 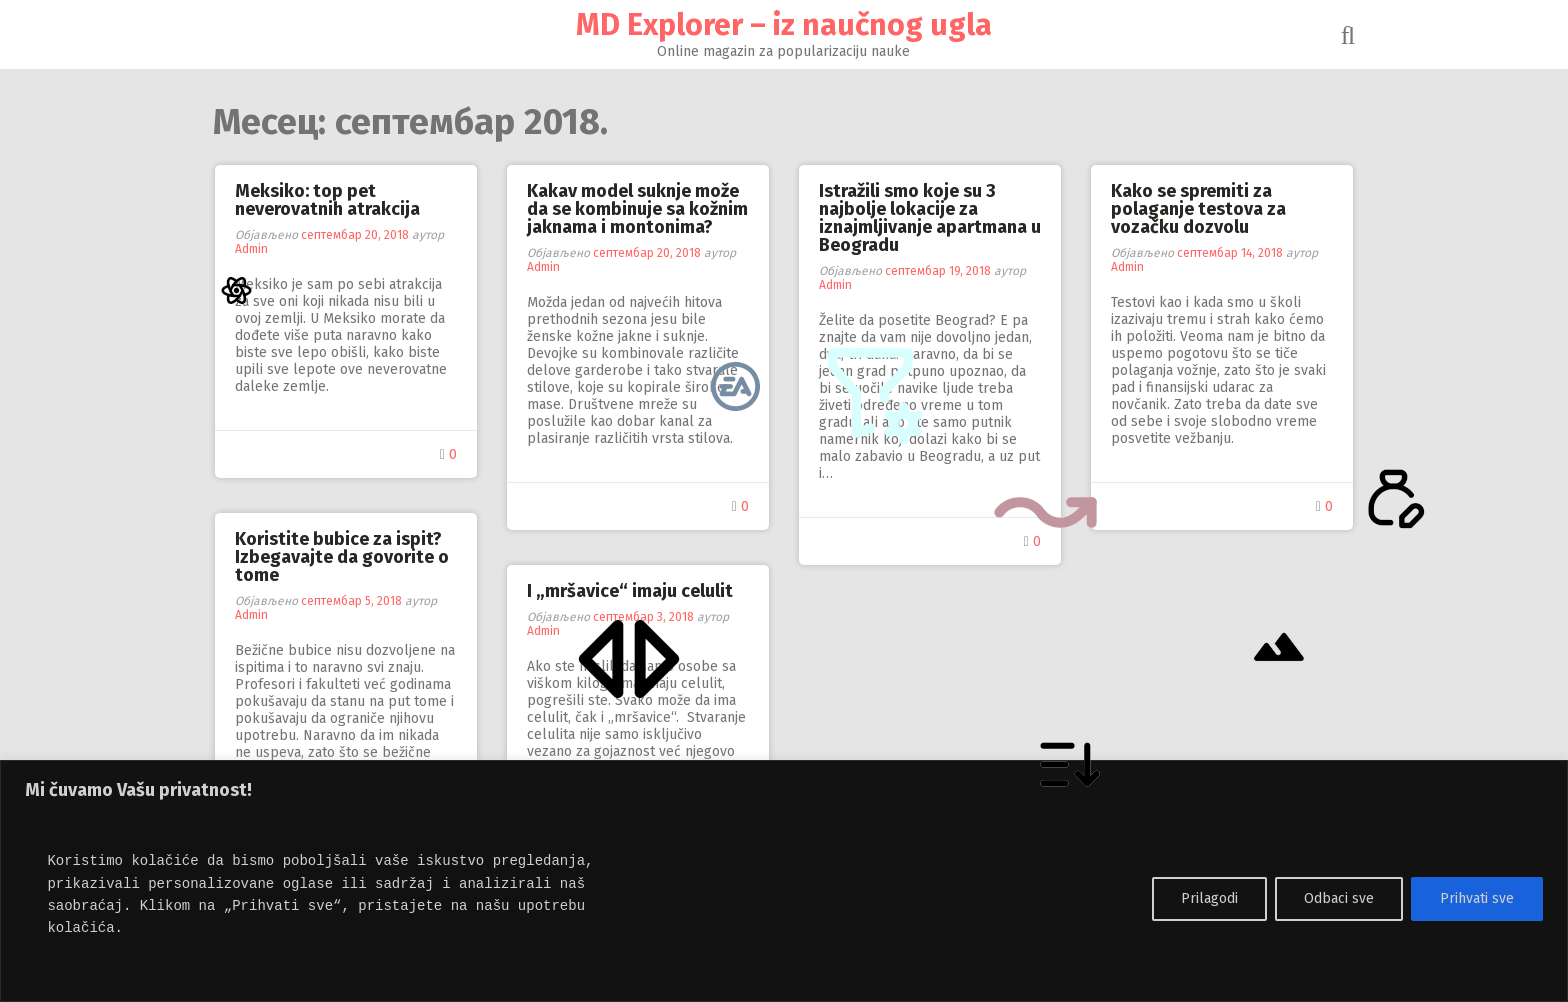 What do you see at coordinates (1068, 764) in the screenshot?
I see `sort items in descending order` at bounding box center [1068, 764].